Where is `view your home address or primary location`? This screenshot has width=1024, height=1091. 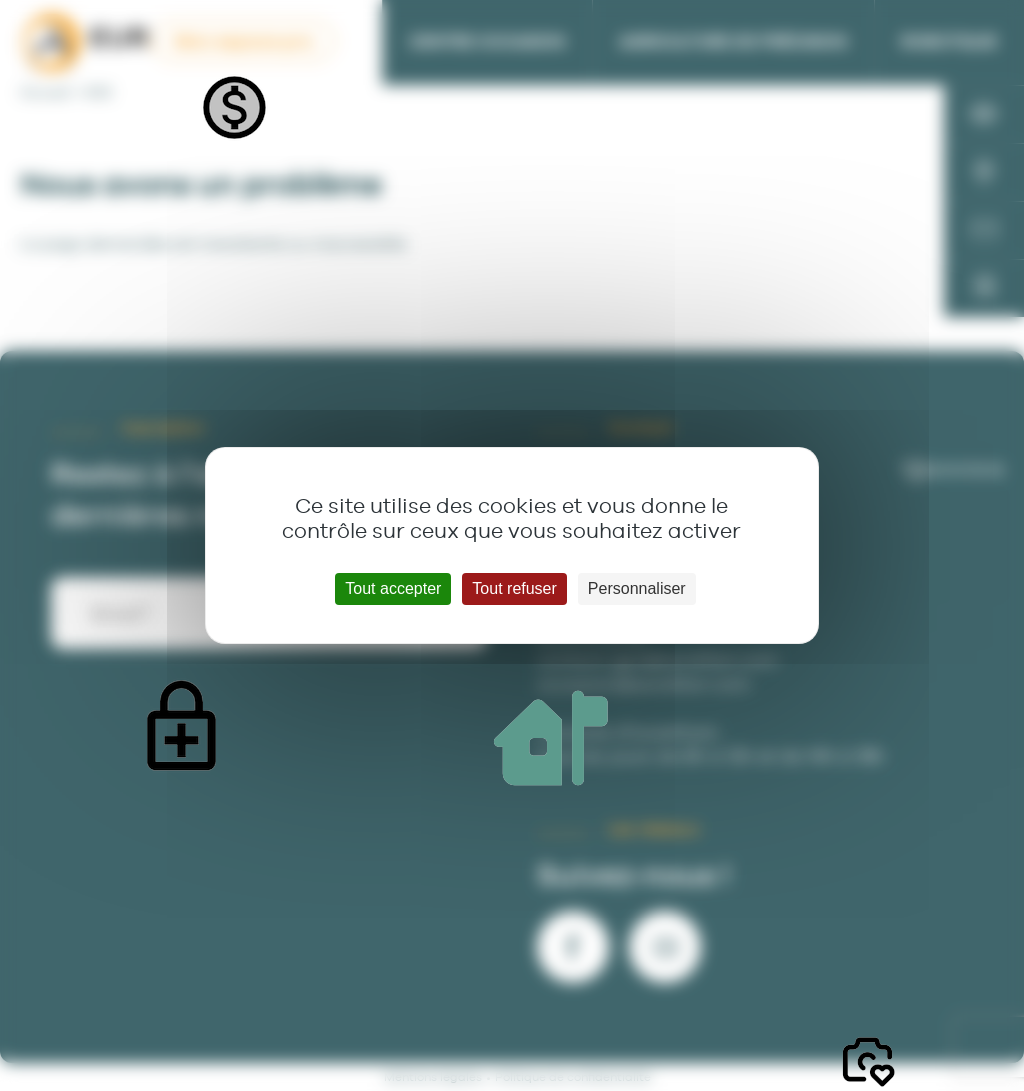
view your home address or primary location is located at coordinates (550, 738).